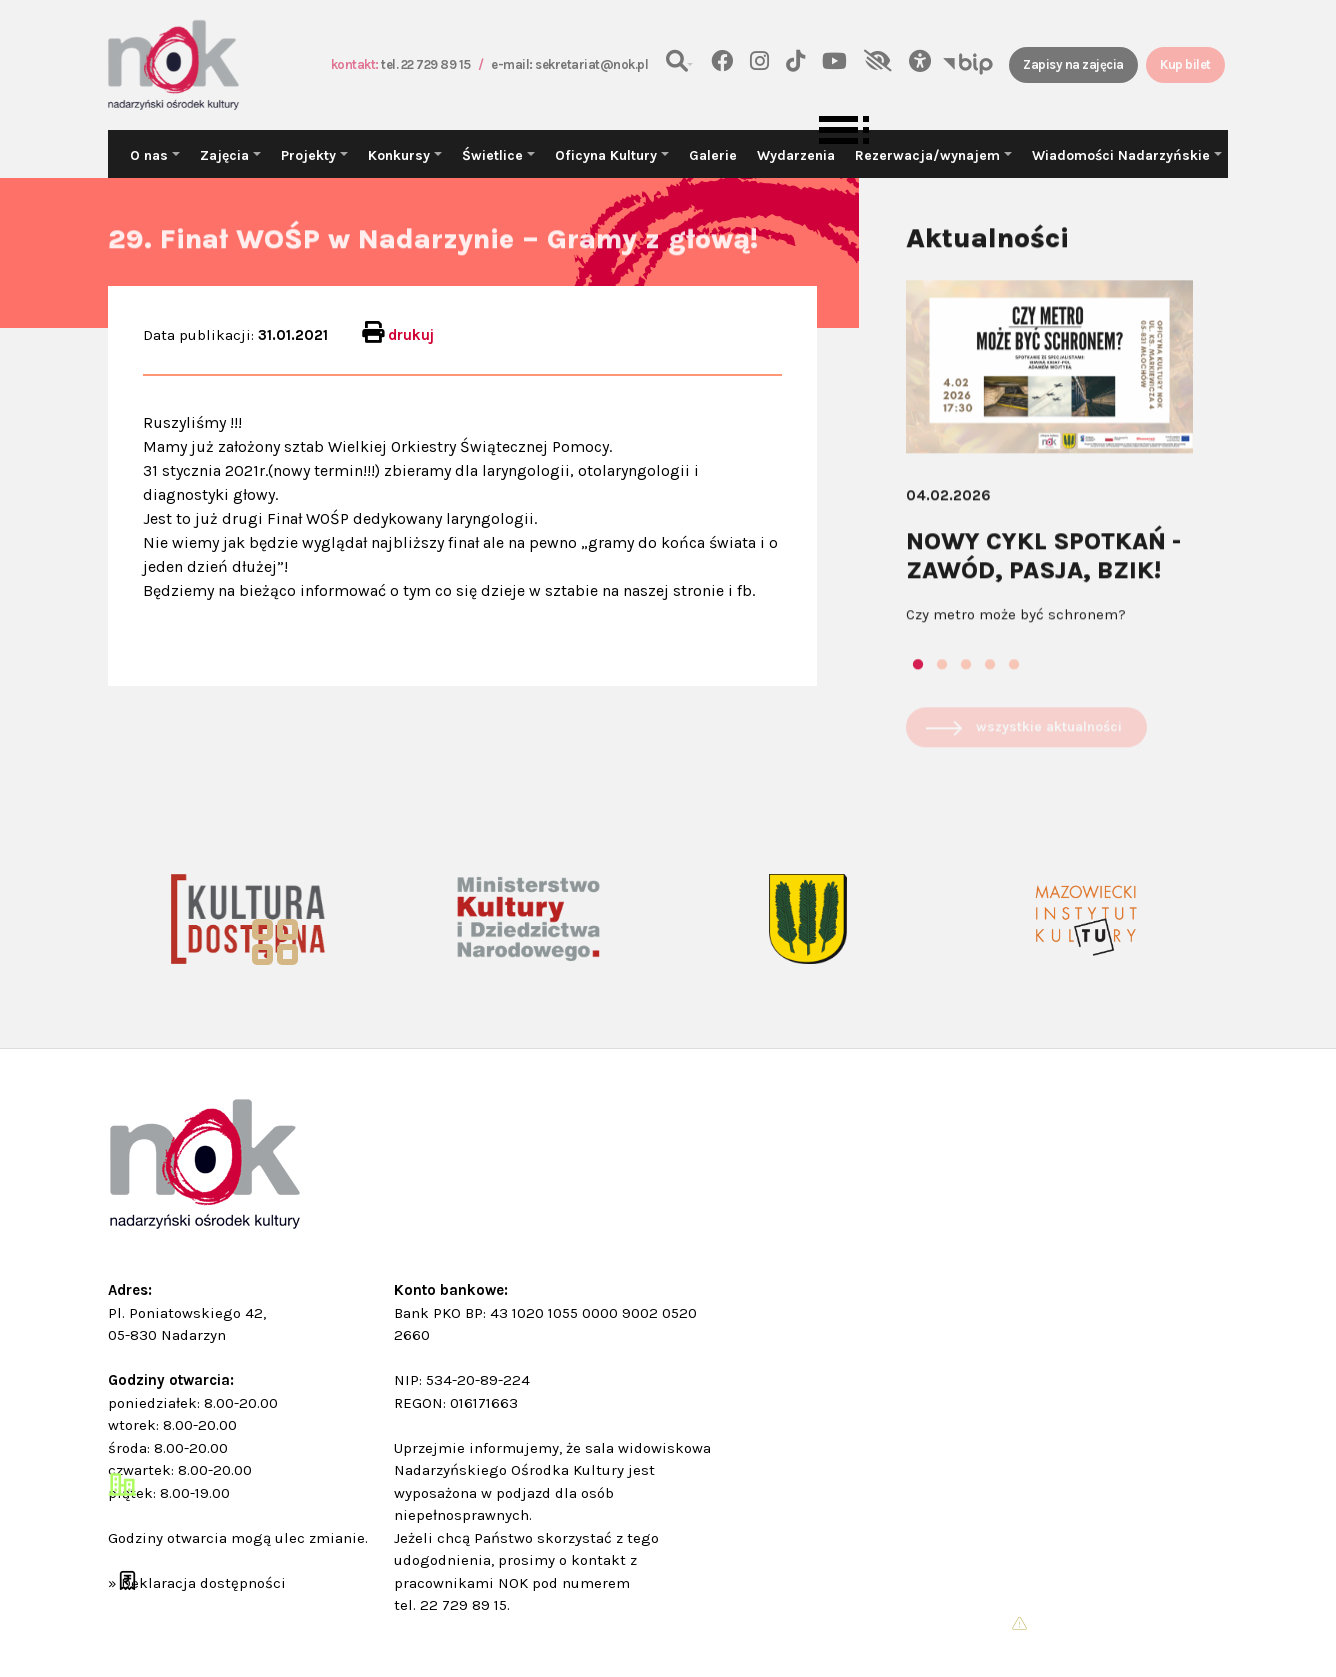 This screenshot has height=1677, width=1336. I want to click on view receipt or transaction in rupees, so click(127, 1580).